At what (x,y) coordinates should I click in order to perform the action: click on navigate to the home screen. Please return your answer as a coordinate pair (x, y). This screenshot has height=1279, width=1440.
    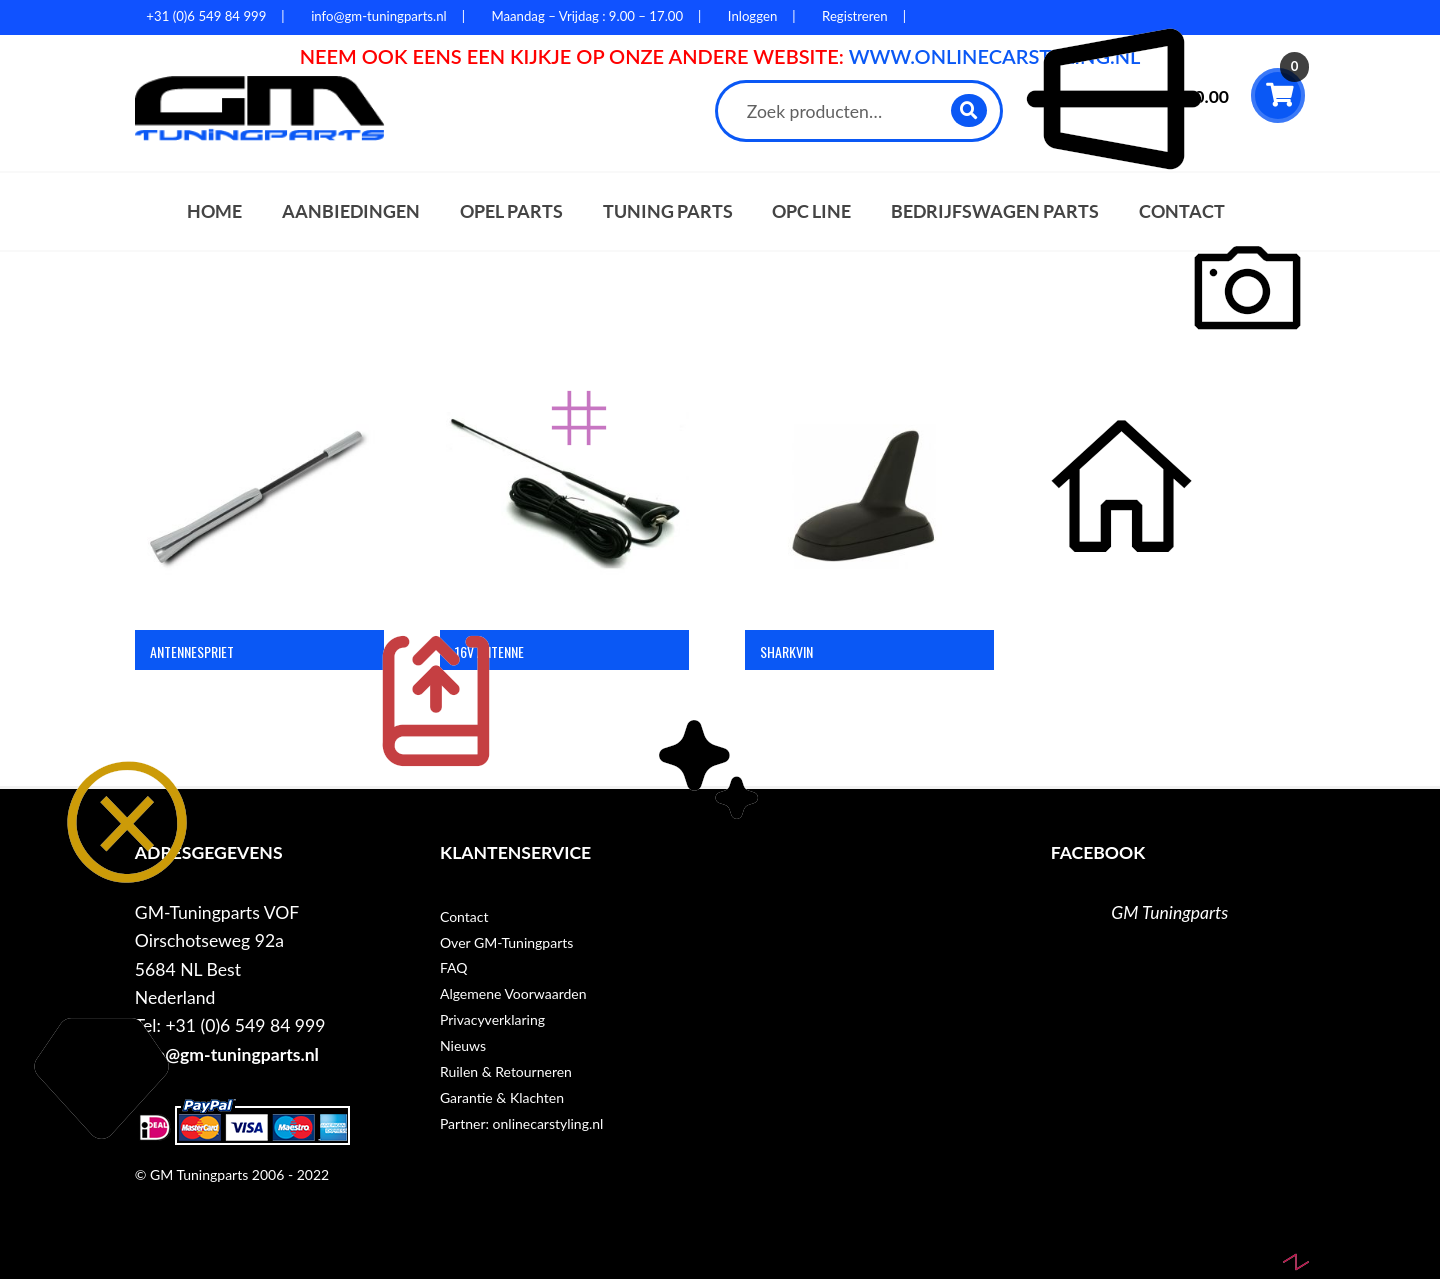
    Looking at the image, I should click on (1121, 489).